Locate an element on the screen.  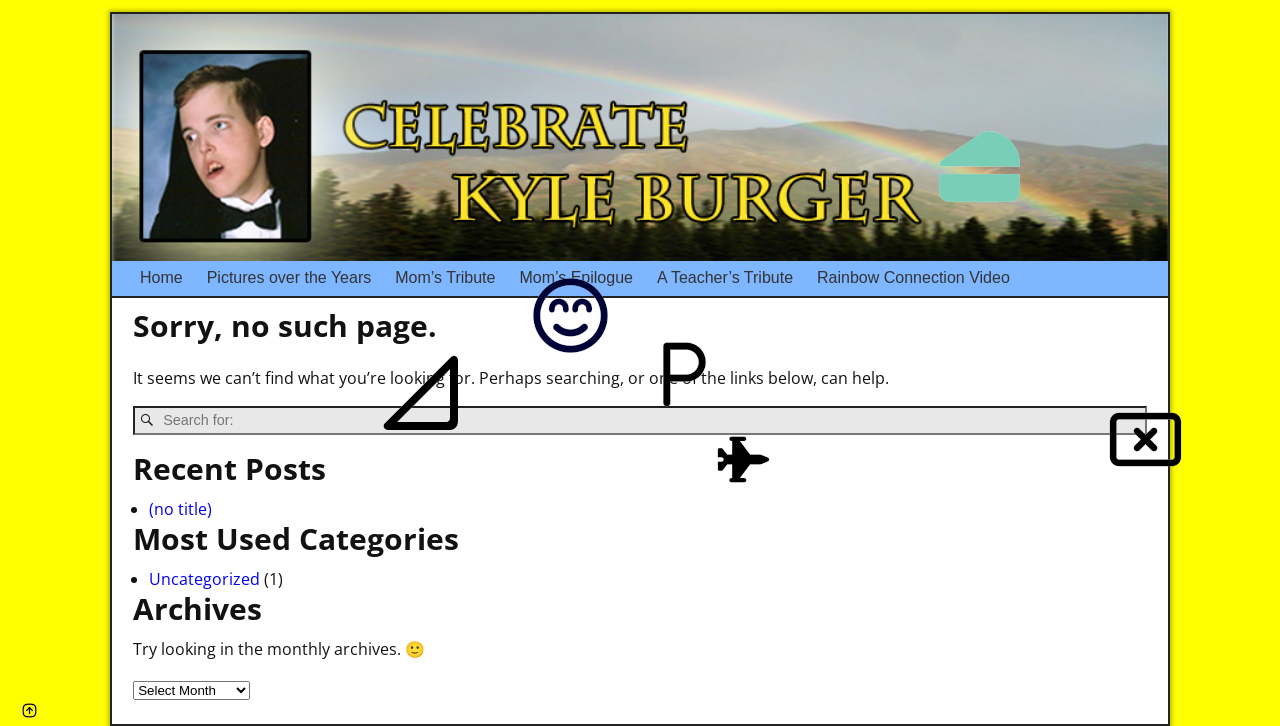
add a positive reaction or emoji is located at coordinates (570, 315).